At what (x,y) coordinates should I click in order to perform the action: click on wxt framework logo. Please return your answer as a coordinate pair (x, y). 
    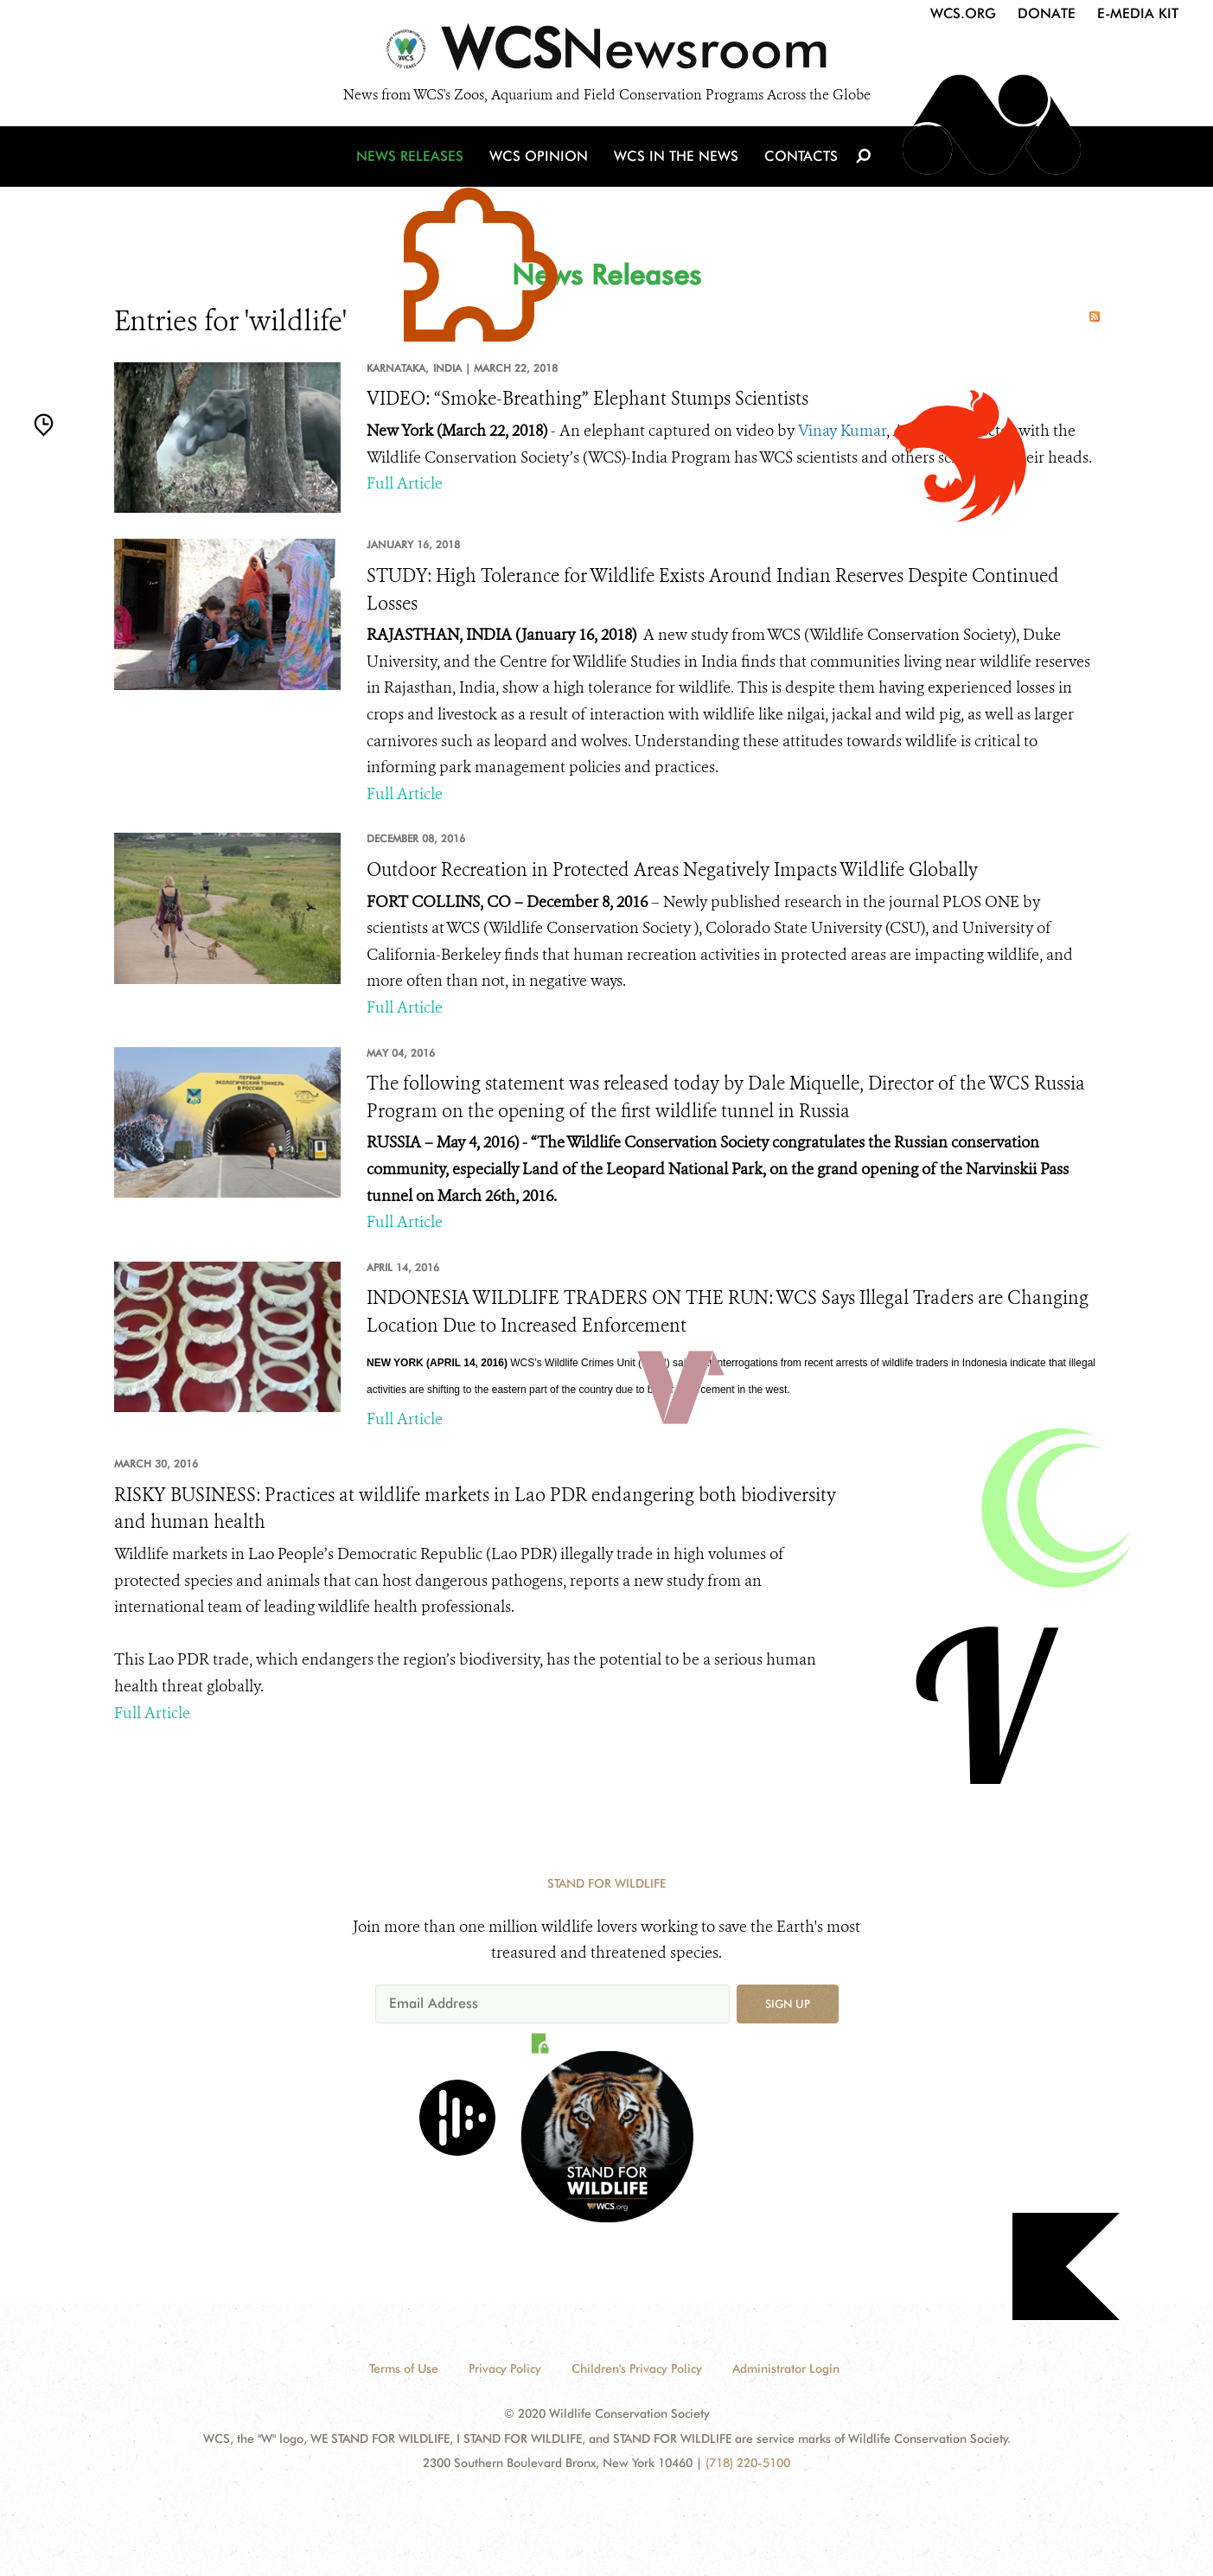
    Looking at the image, I should click on (481, 265).